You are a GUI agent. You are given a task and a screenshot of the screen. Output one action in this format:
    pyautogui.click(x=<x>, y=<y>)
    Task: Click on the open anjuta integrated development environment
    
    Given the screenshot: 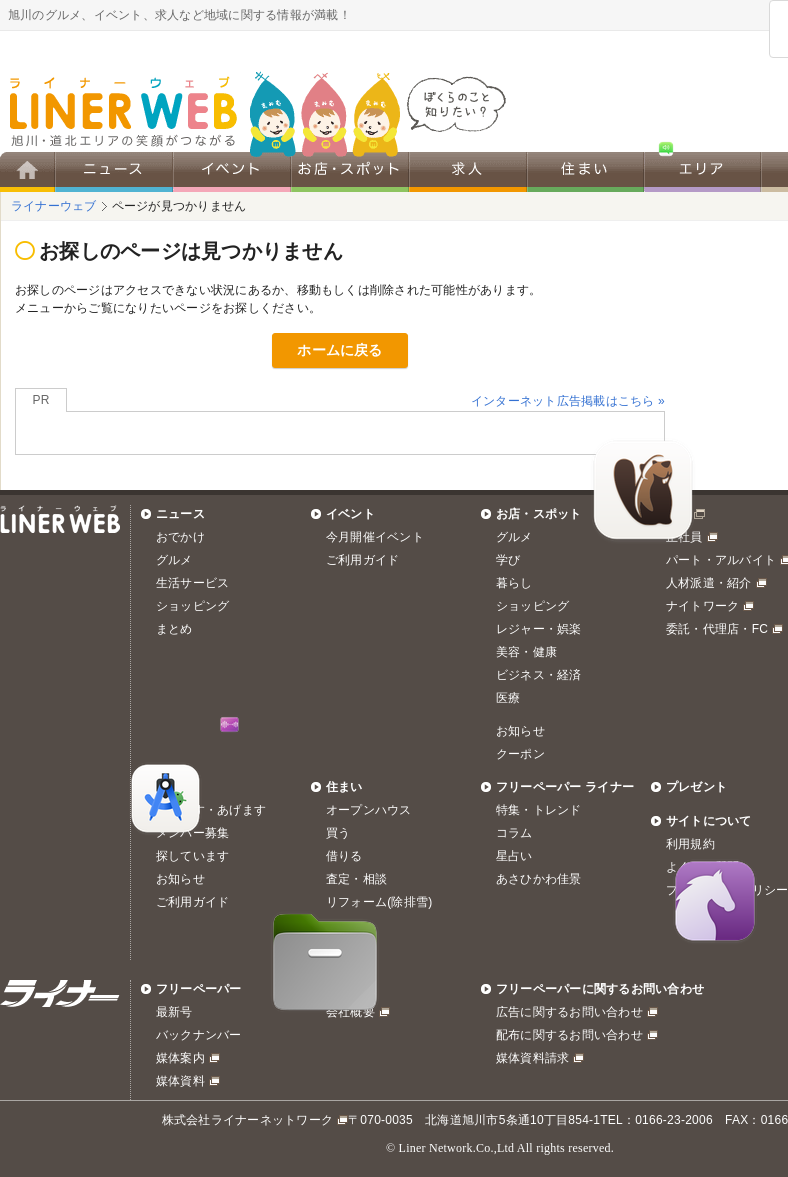 What is the action you would take?
    pyautogui.click(x=715, y=901)
    